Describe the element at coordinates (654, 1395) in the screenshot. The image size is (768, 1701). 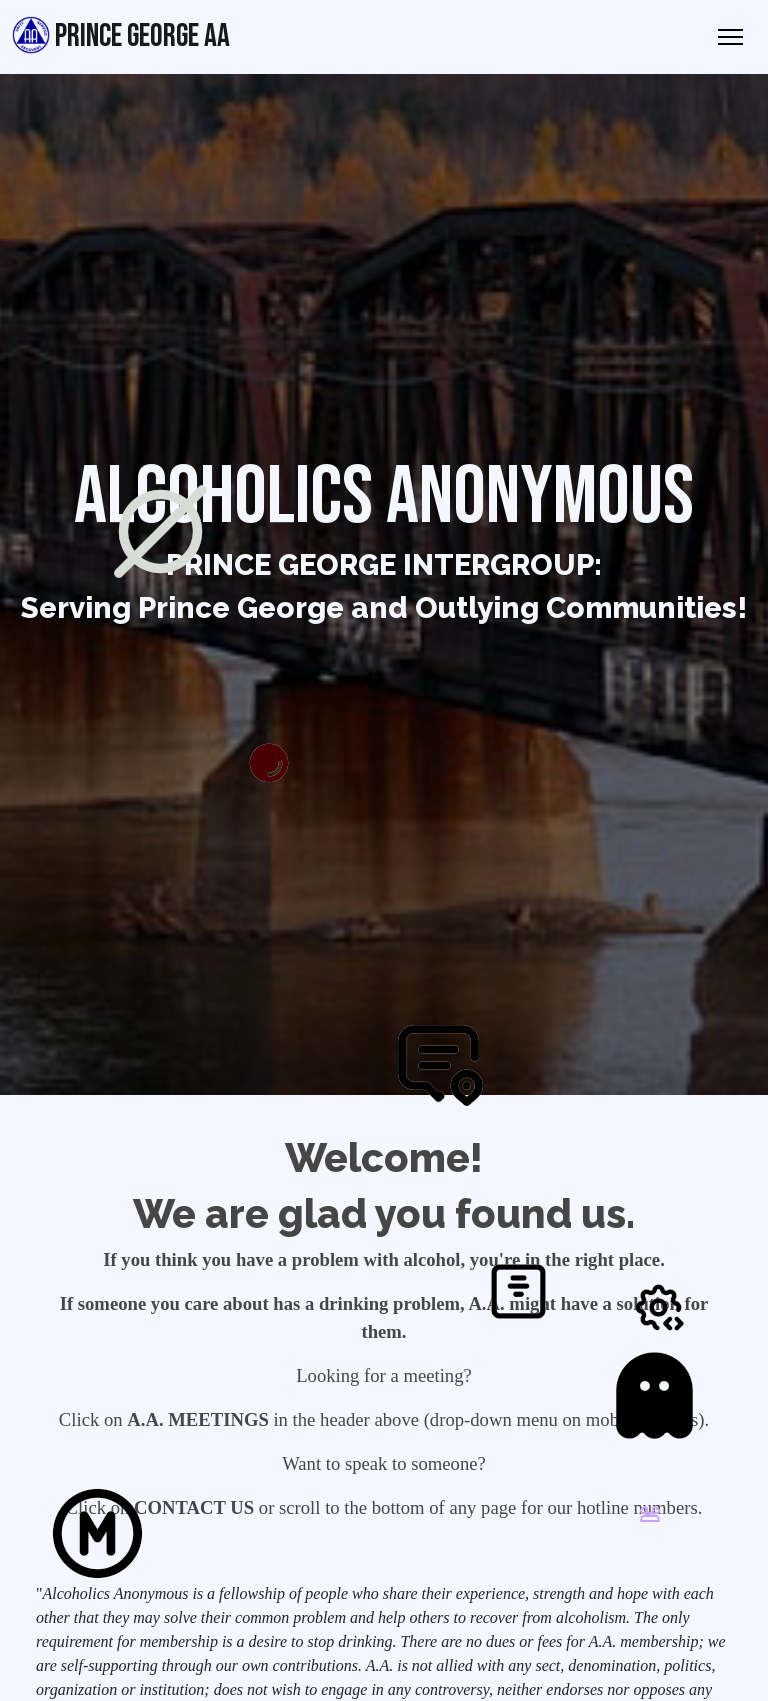
I see `indicates ghost mode or invisible status` at that location.